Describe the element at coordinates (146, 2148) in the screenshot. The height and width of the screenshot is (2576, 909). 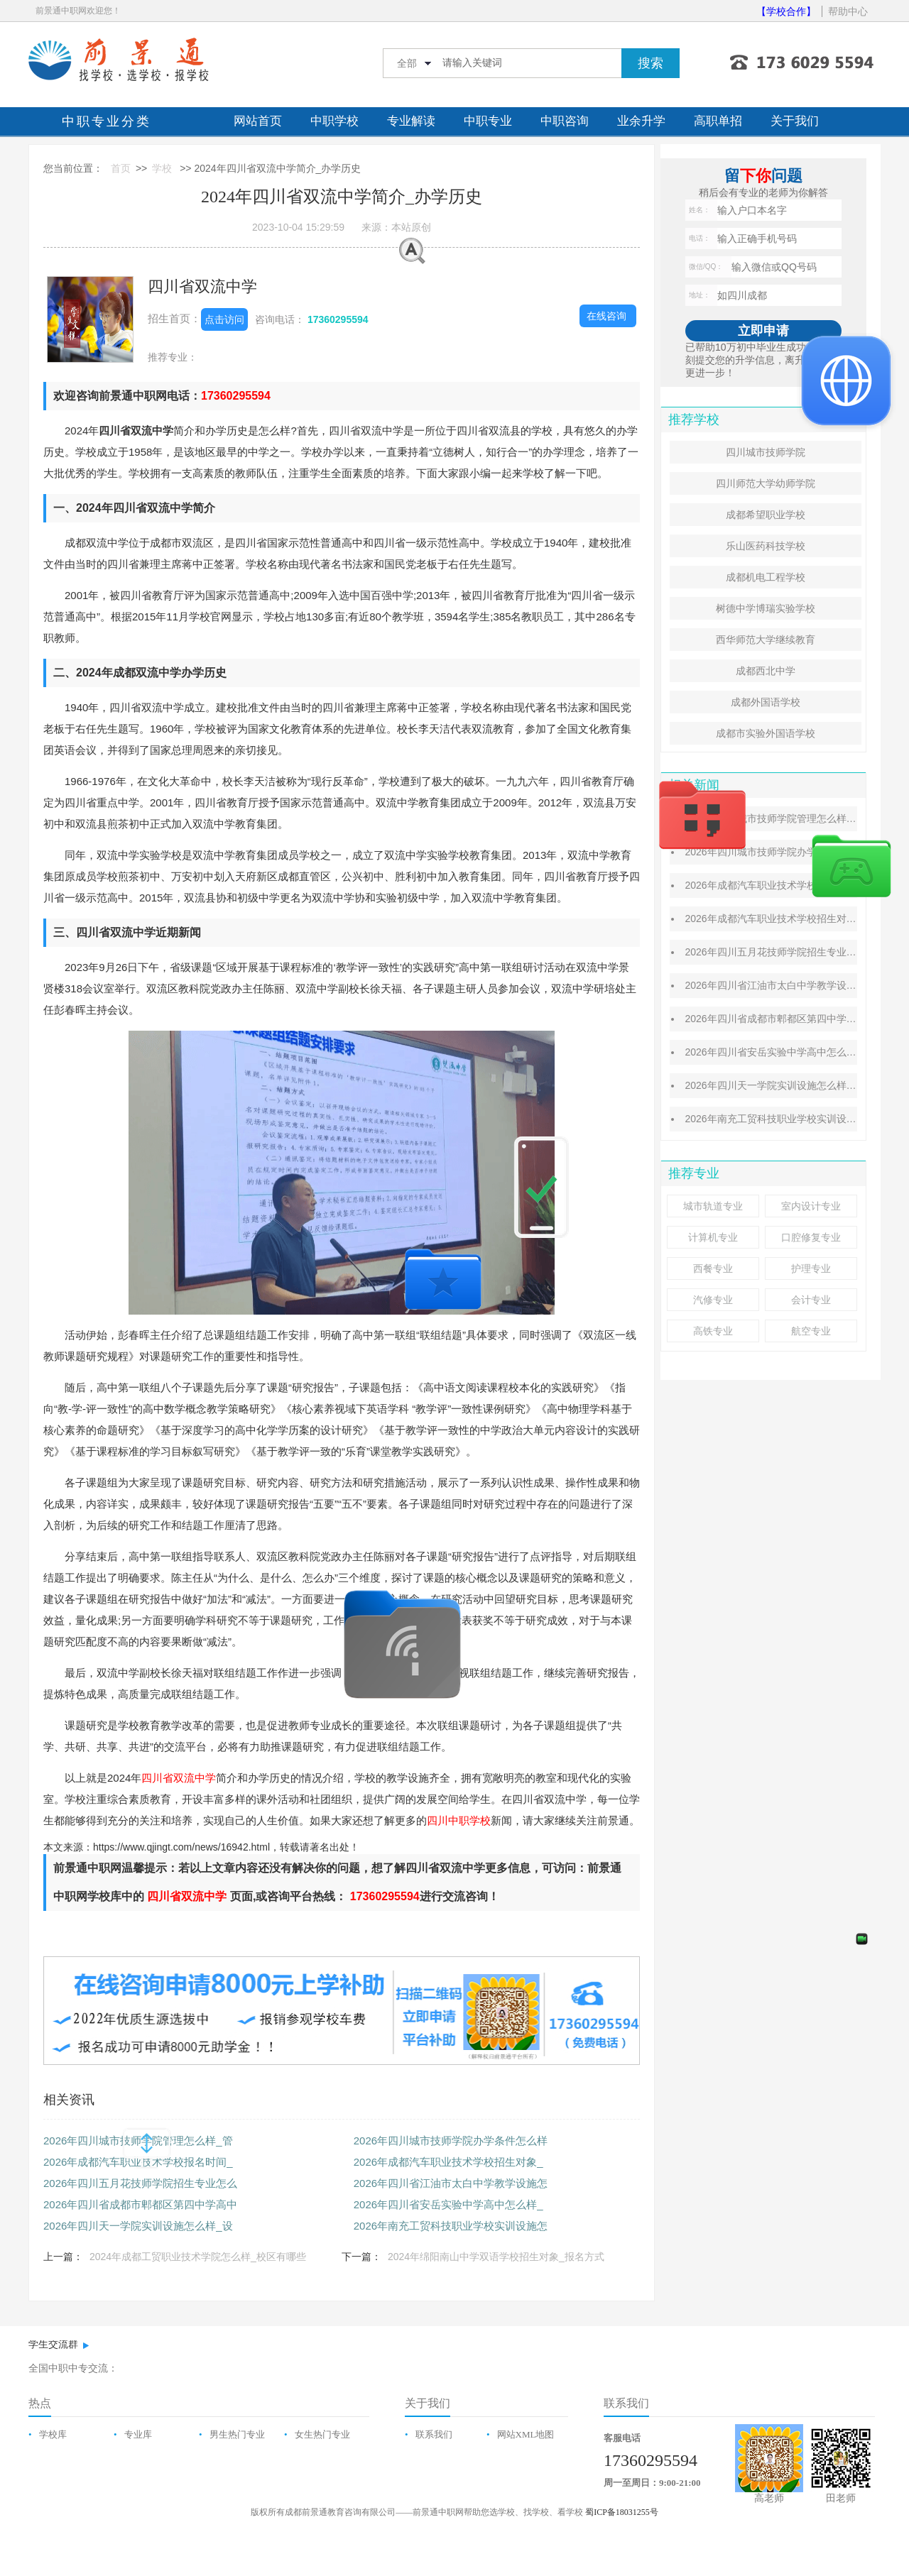
I see `rotate or flip display orientation` at that location.